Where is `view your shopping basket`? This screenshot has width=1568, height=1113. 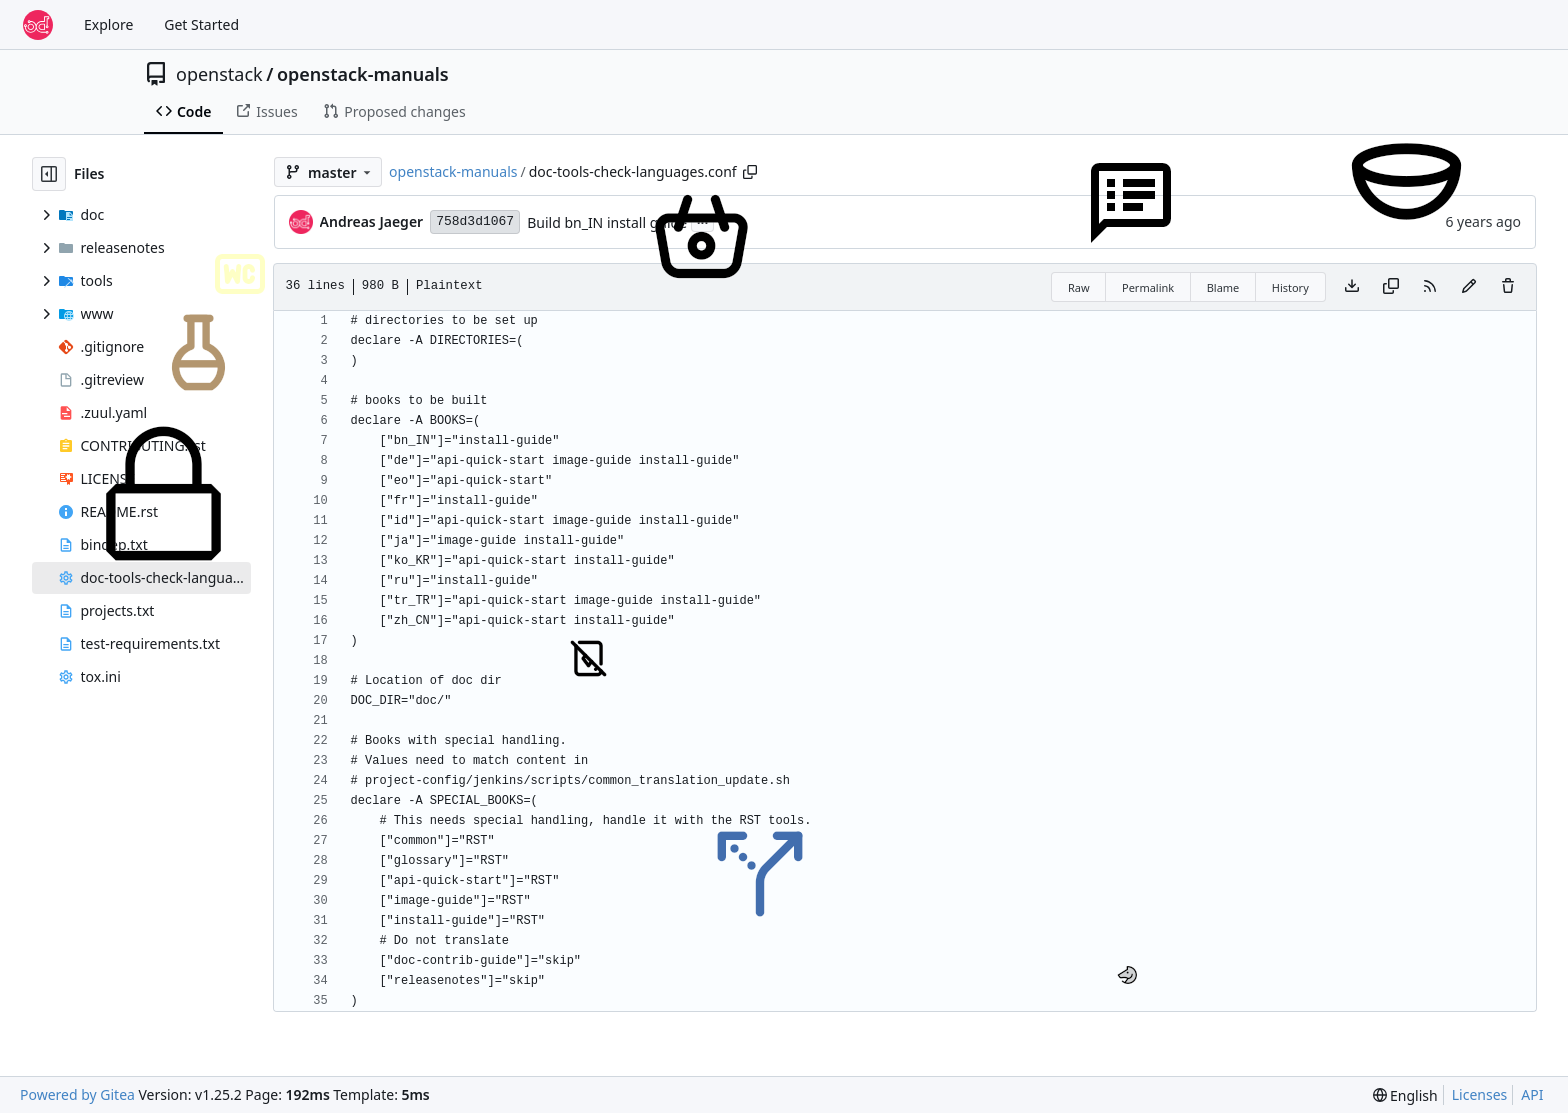
view your shopping basket is located at coordinates (701, 236).